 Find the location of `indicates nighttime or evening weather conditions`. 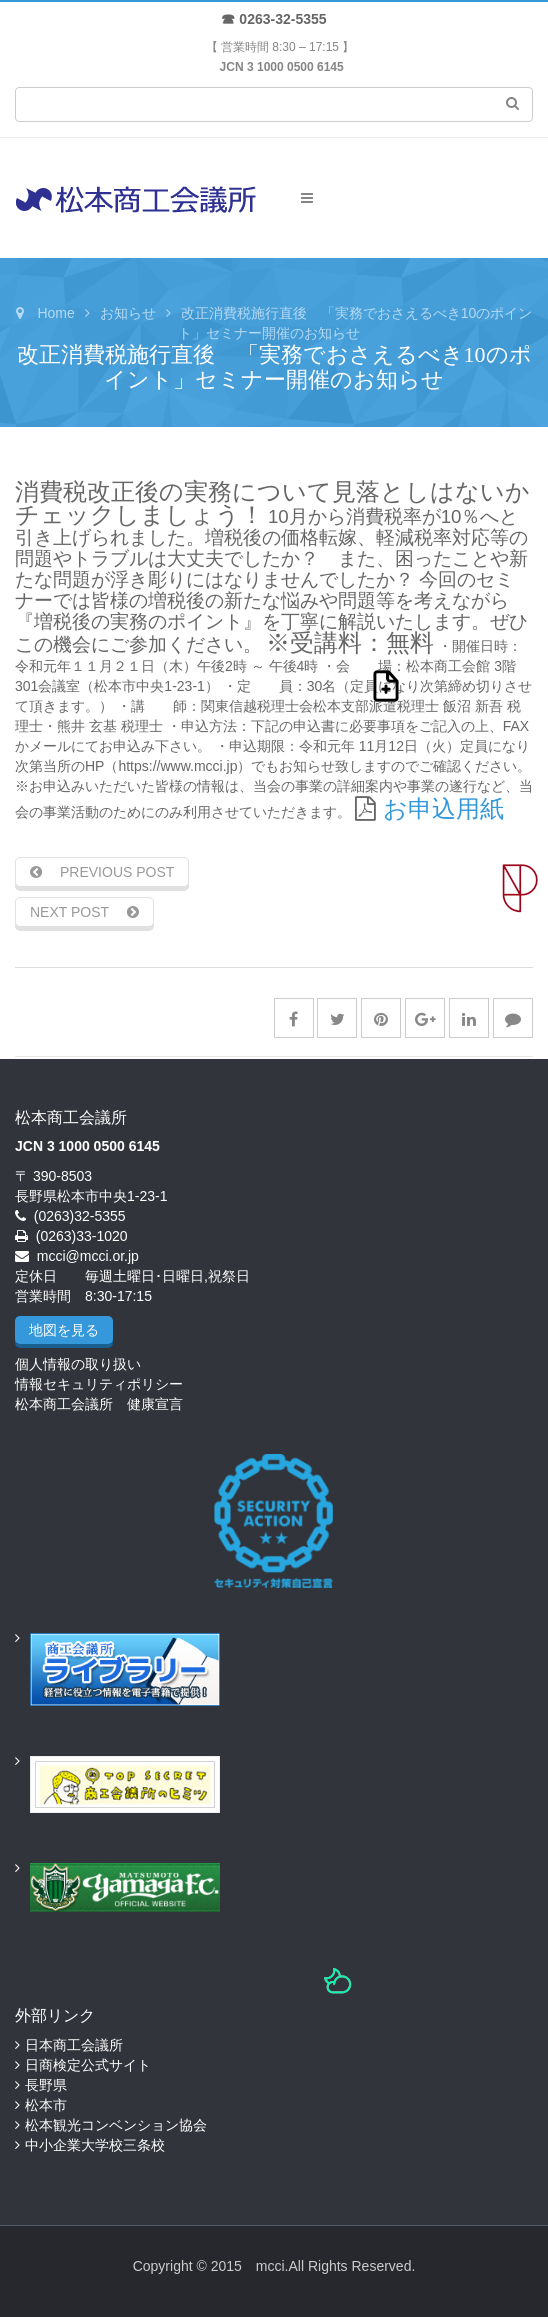

indicates nighttime or evening weather conditions is located at coordinates (337, 1982).